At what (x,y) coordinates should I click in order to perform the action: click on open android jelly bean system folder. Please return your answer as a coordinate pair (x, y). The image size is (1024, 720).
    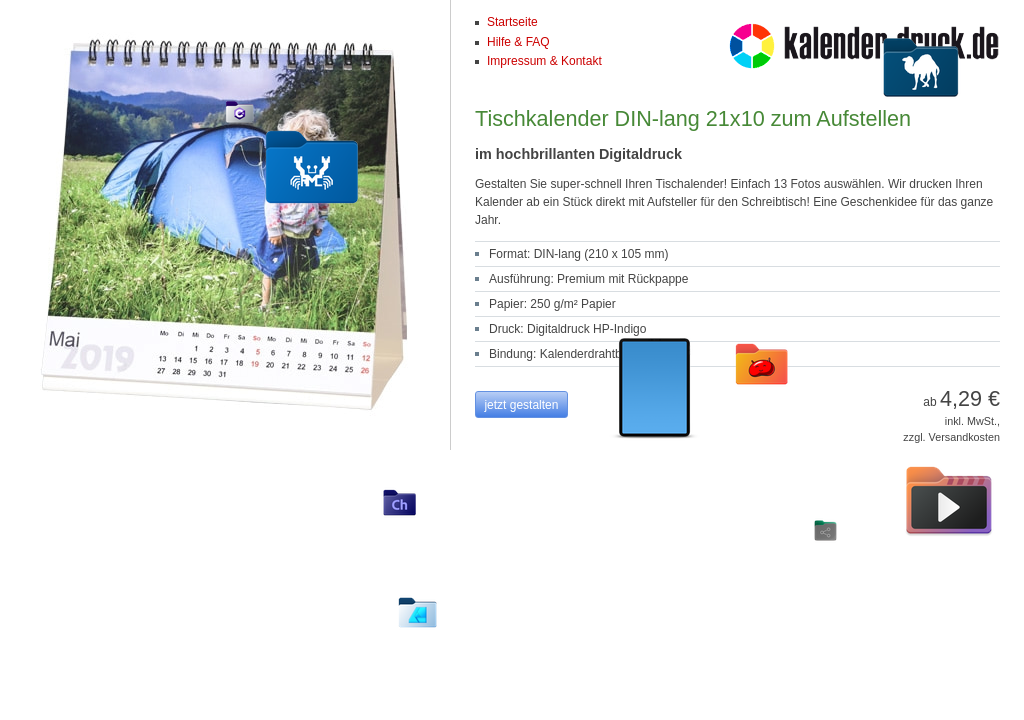
    Looking at the image, I should click on (761, 365).